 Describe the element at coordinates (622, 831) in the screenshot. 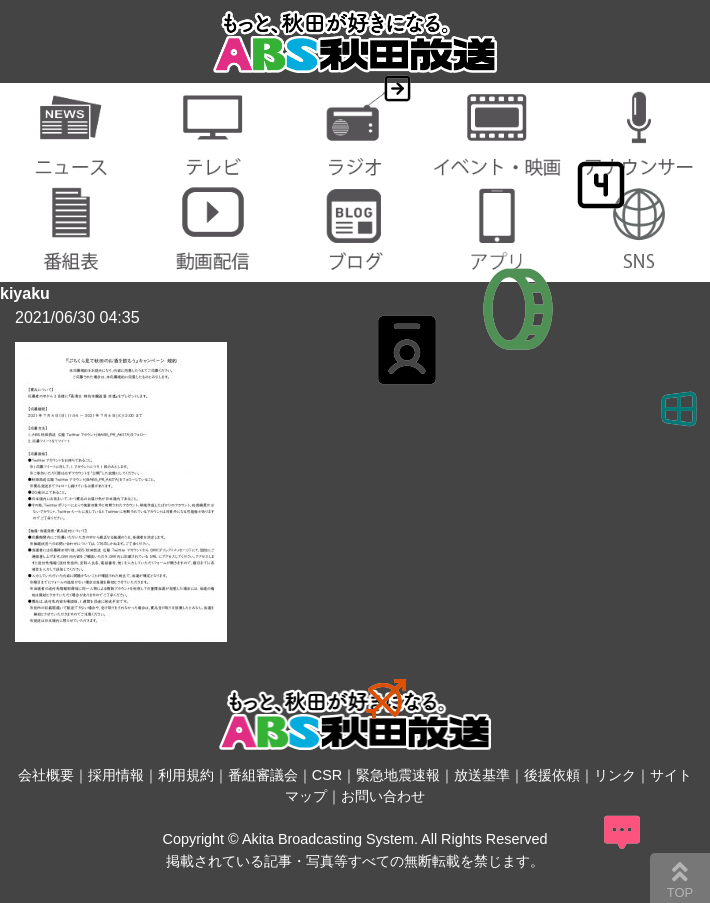

I see `open chat or messaging` at that location.